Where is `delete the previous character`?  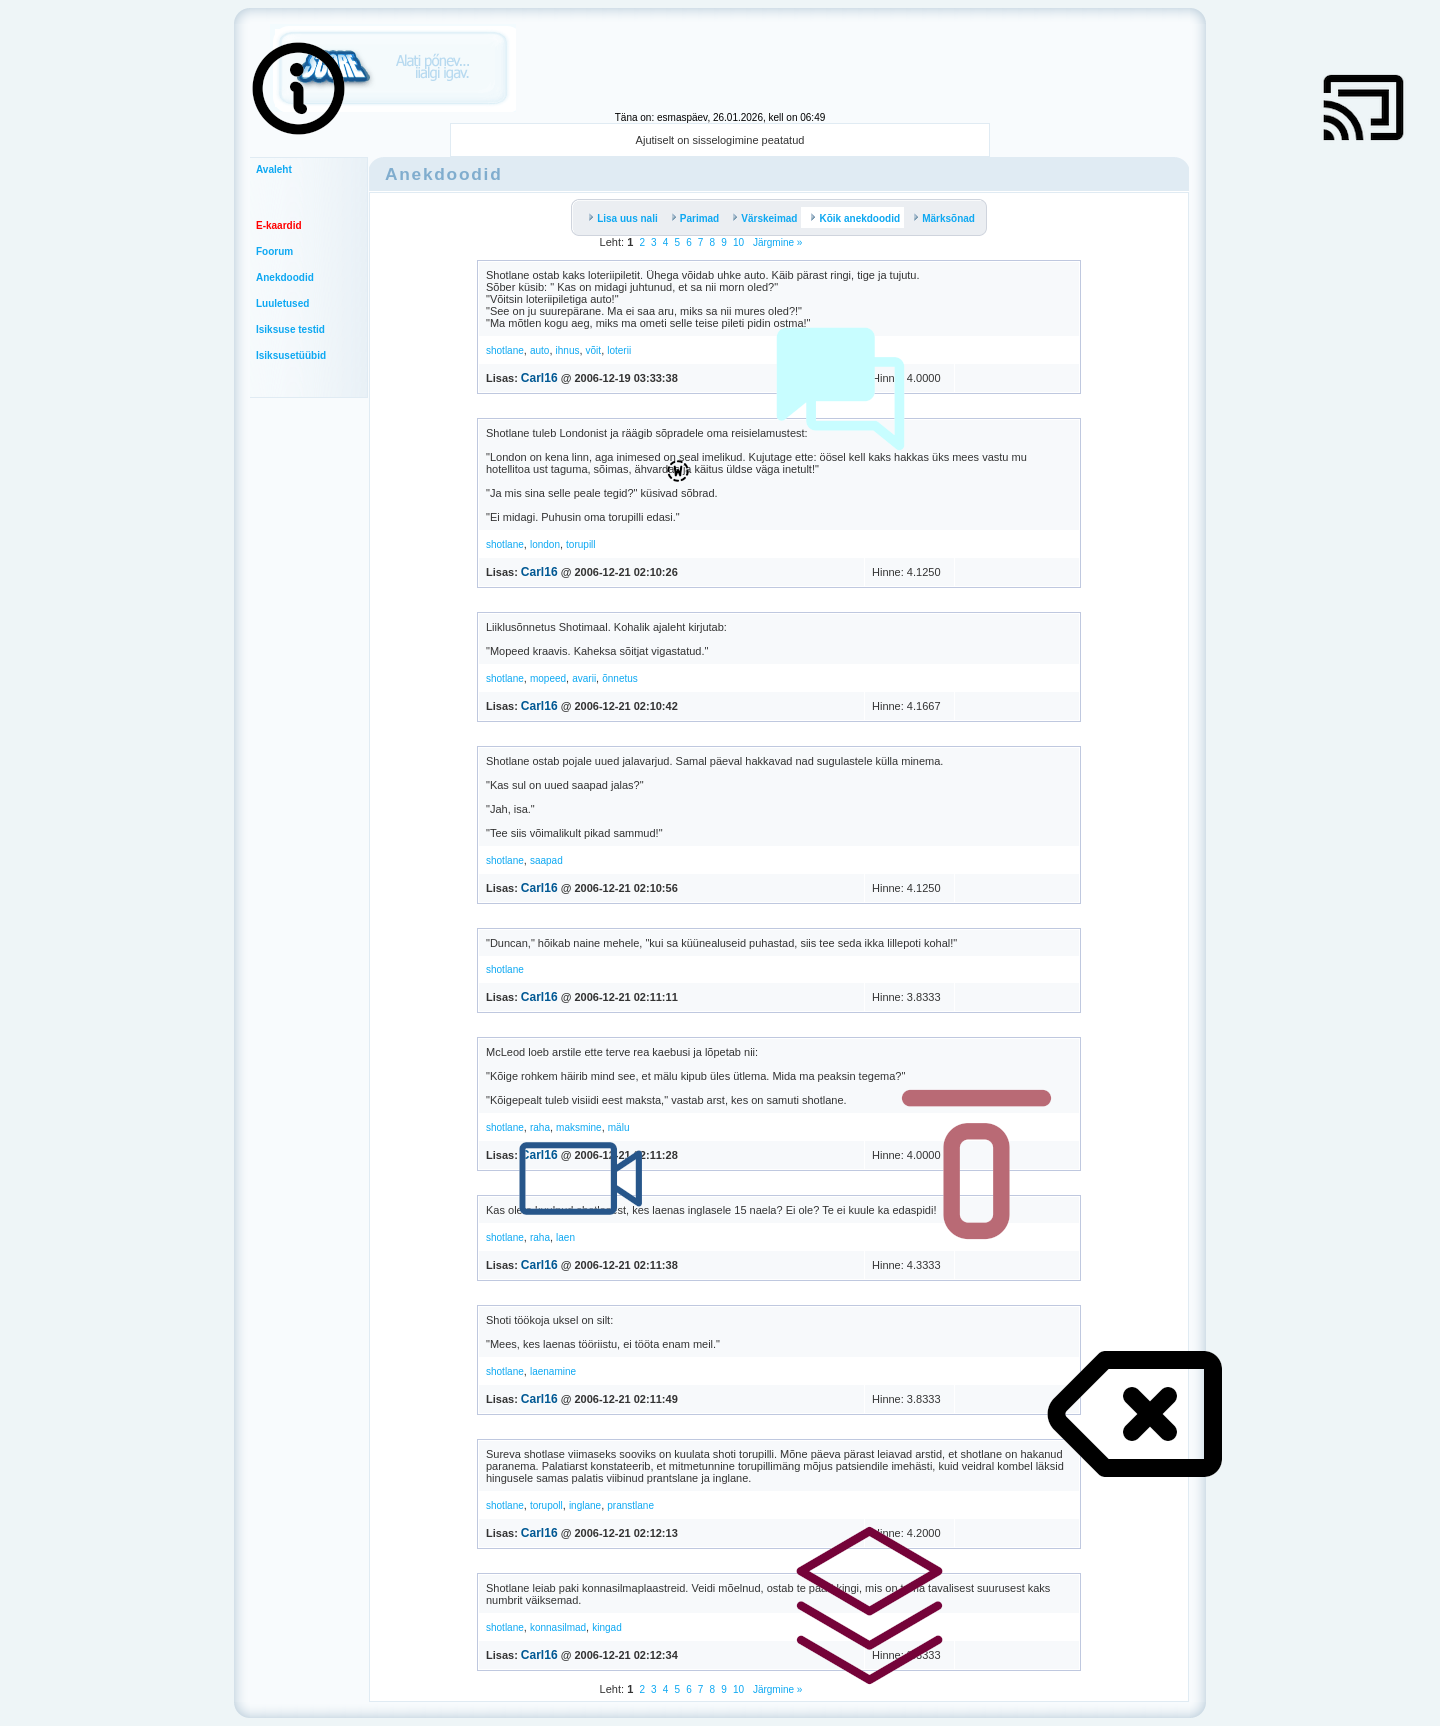 delete the previous character is located at coordinates (1132, 1414).